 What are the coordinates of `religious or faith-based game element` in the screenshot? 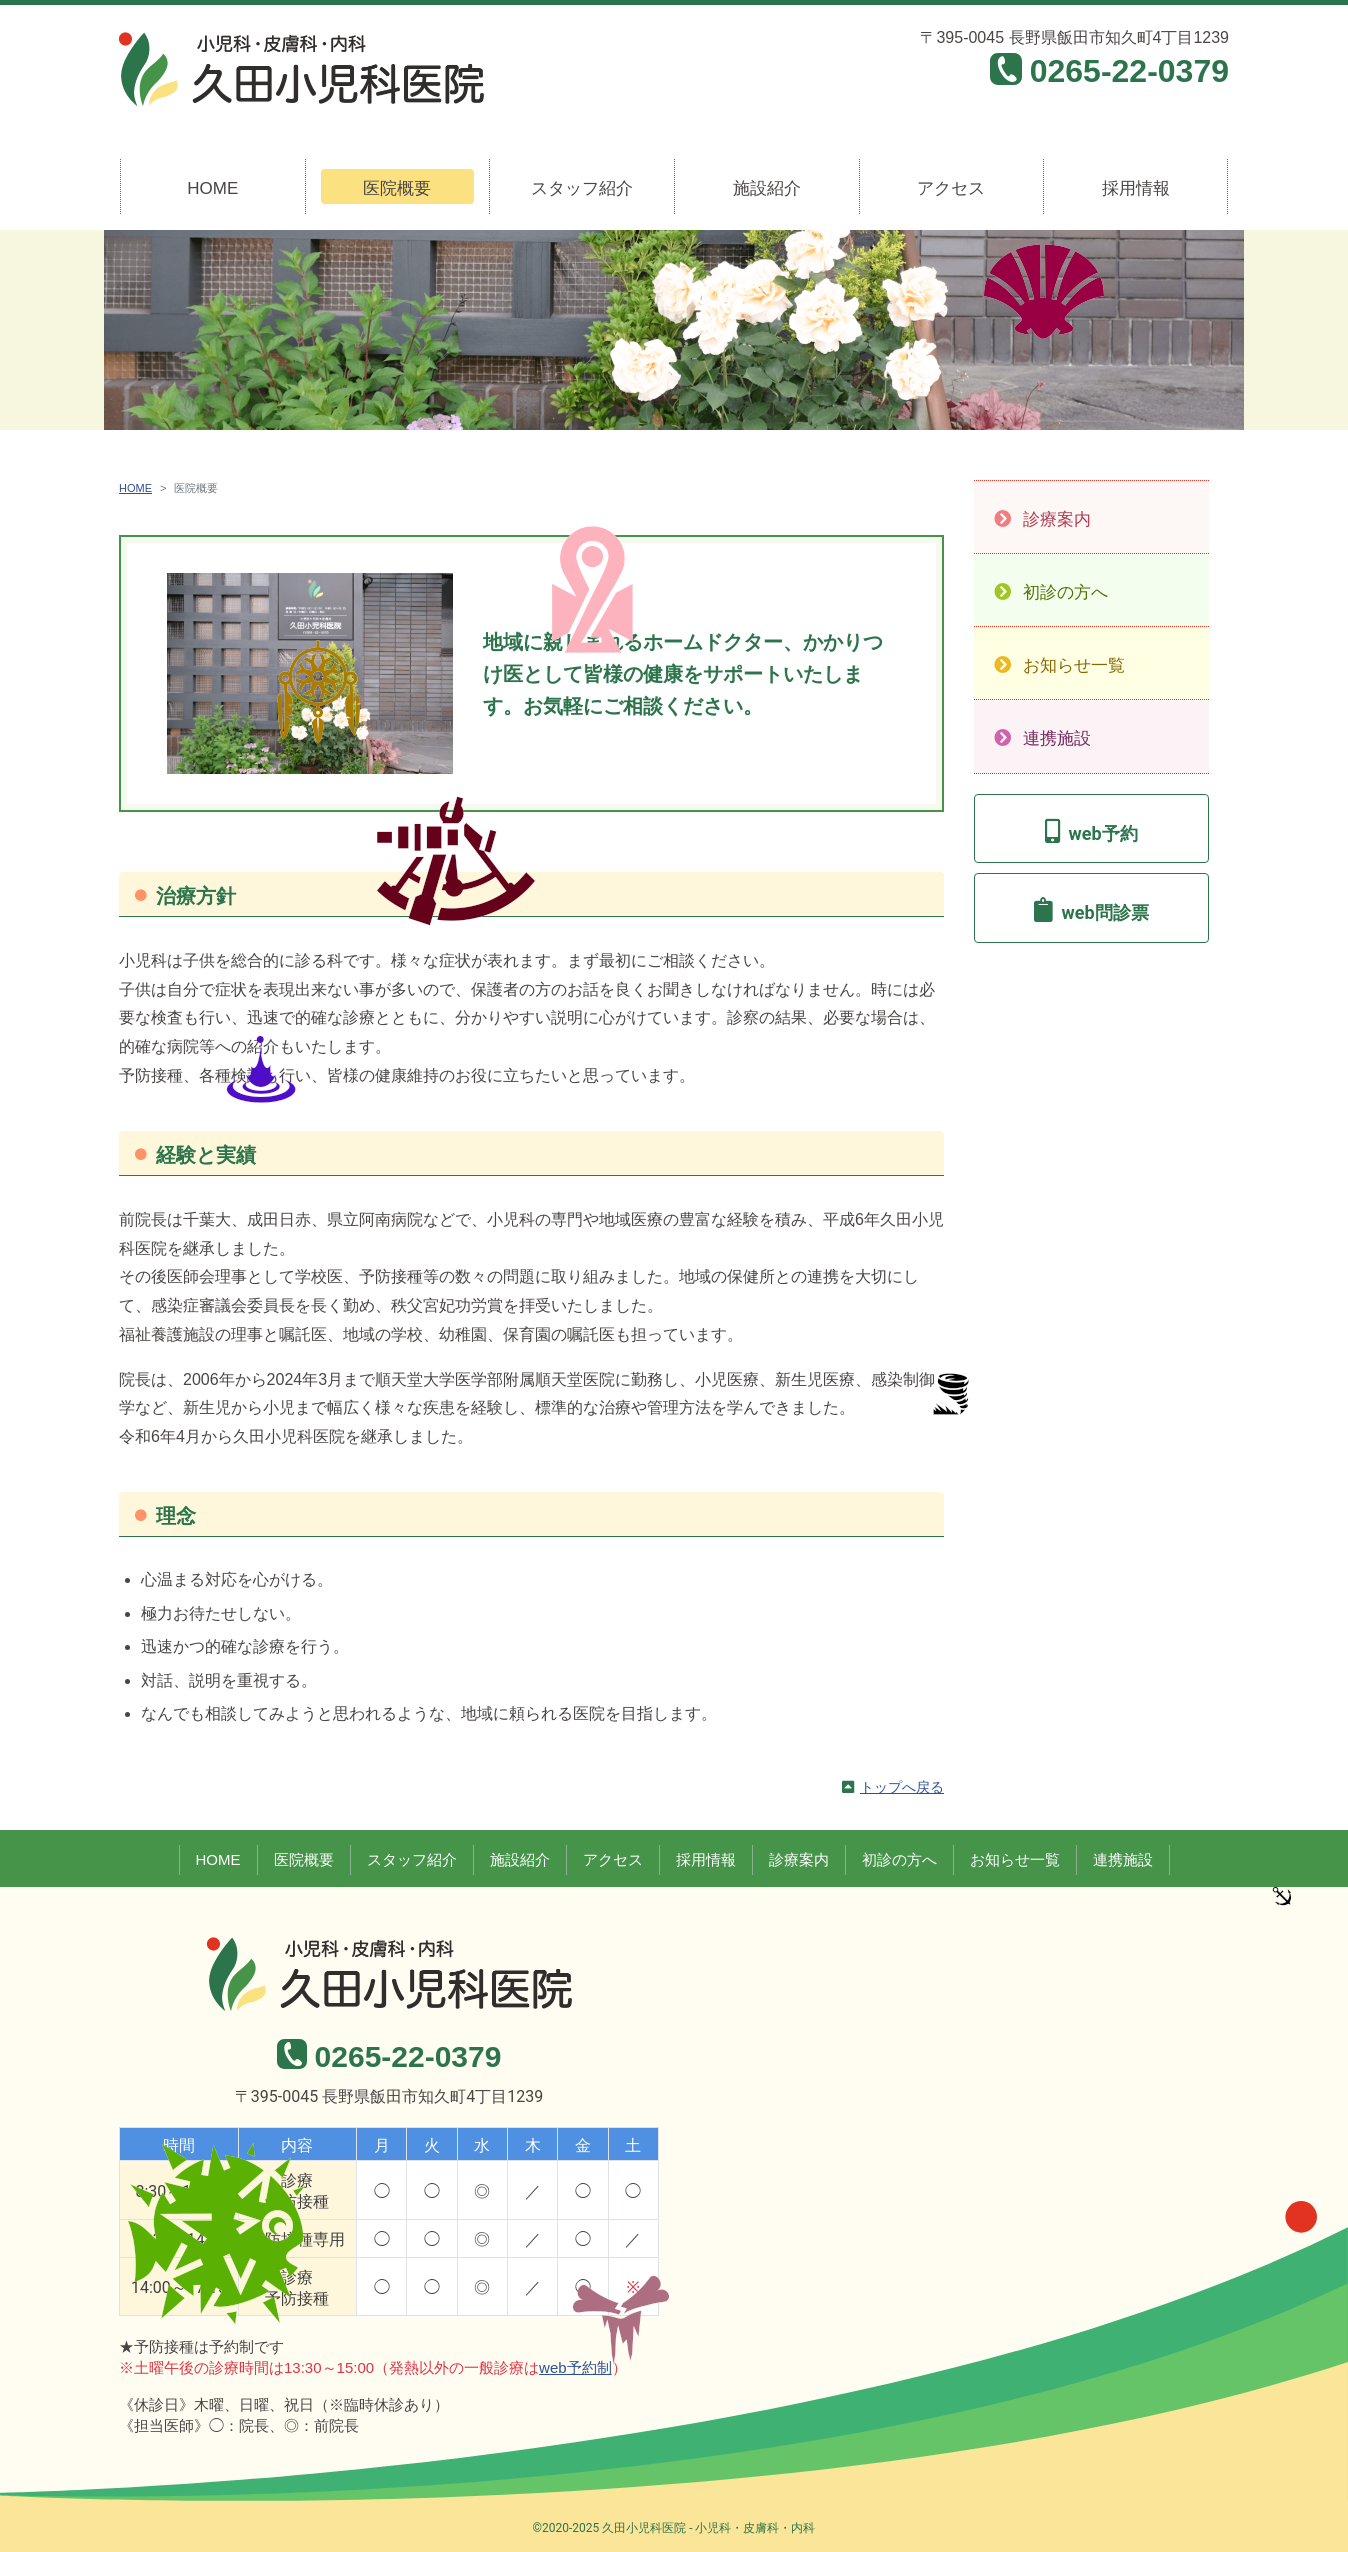 It's located at (592, 589).